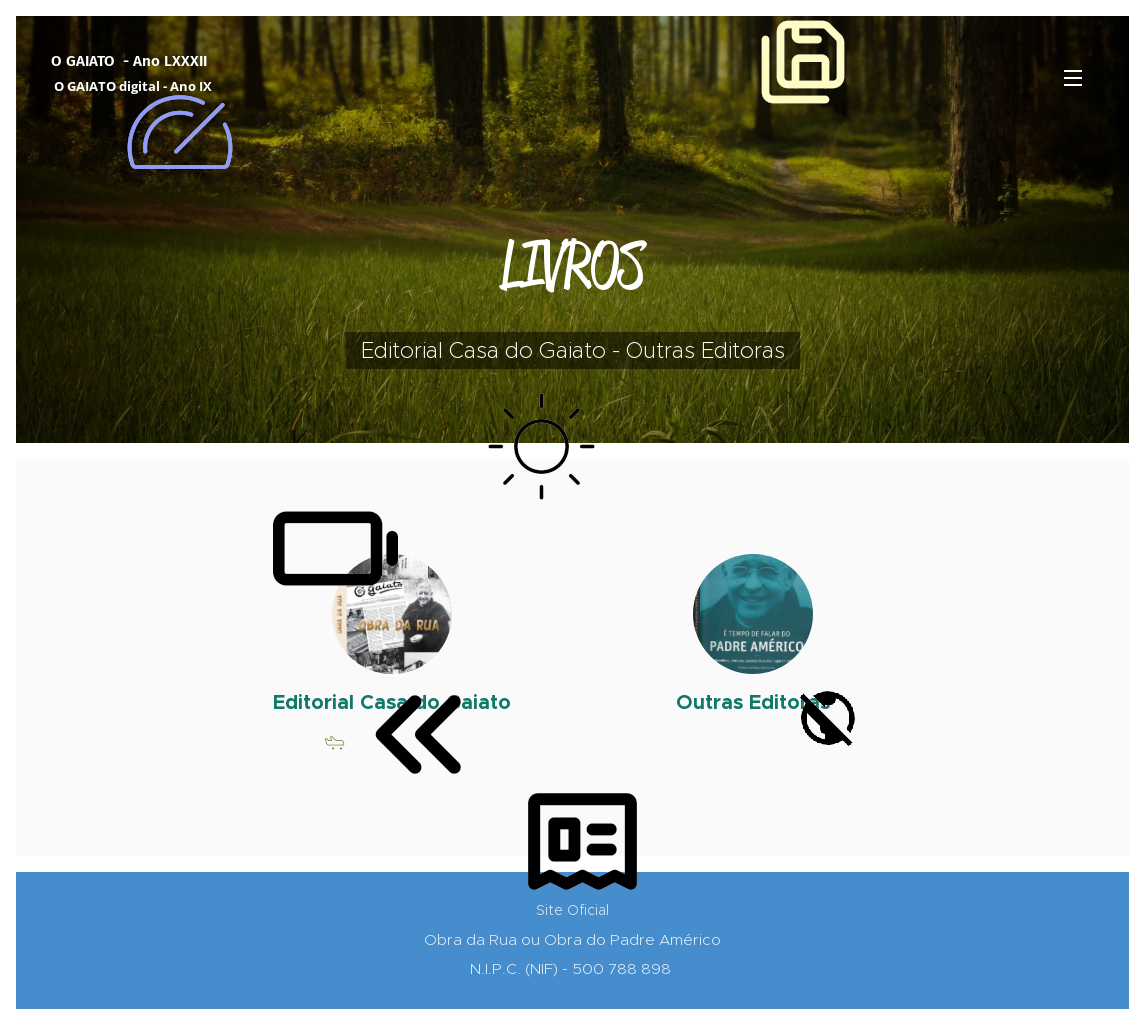 This screenshot has width=1145, height=1025. What do you see at coordinates (335, 548) in the screenshot?
I see `indicates battery is completely drained` at bounding box center [335, 548].